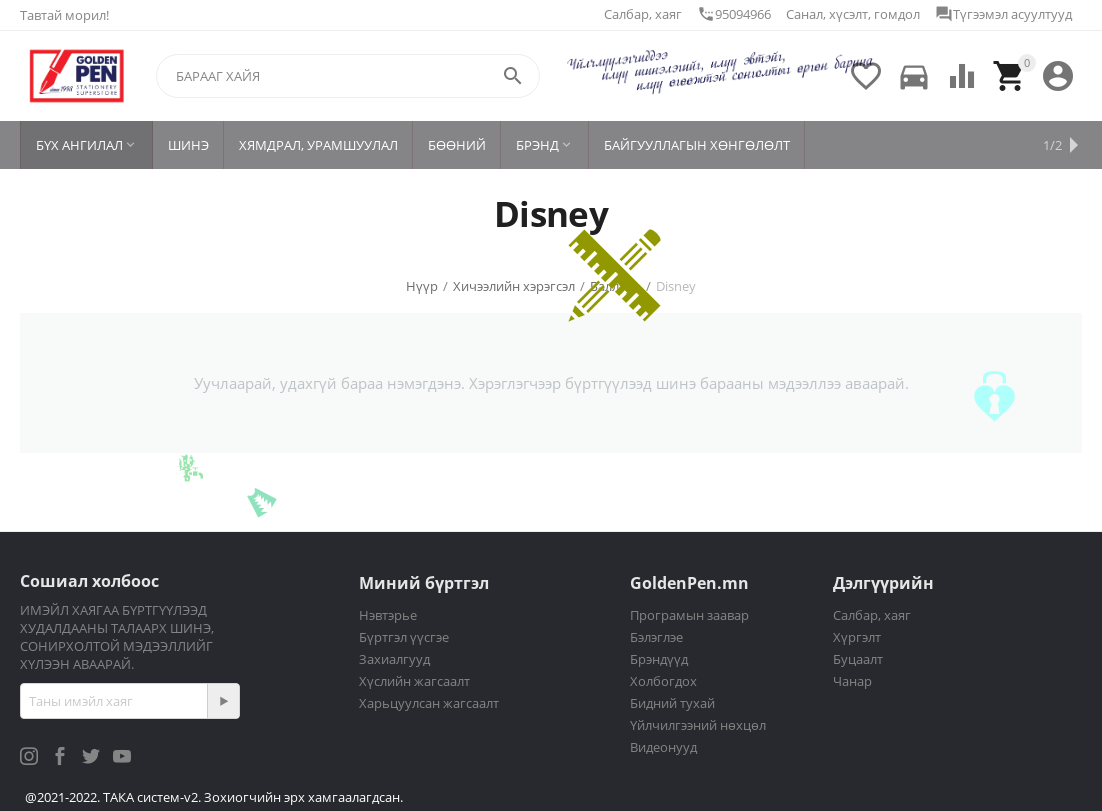  What do you see at coordinates (262, 503) in the screenshot?
I see `attach or clip items together` at bounding box center [262, 503].